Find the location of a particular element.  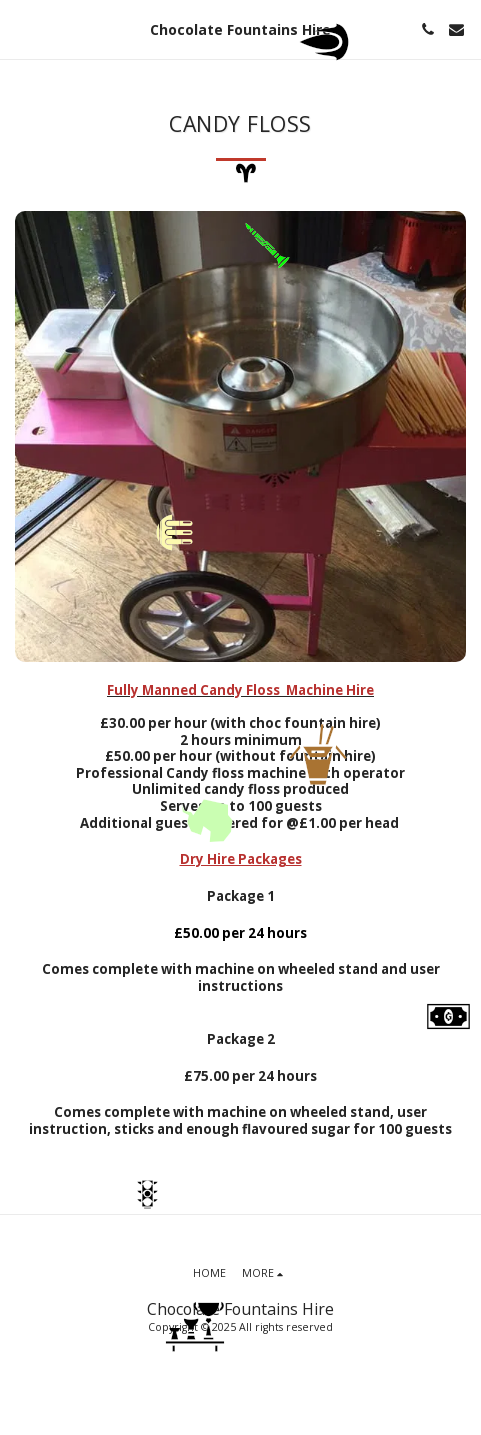

view your wallet or balance is located at coordinates (448, 1016).